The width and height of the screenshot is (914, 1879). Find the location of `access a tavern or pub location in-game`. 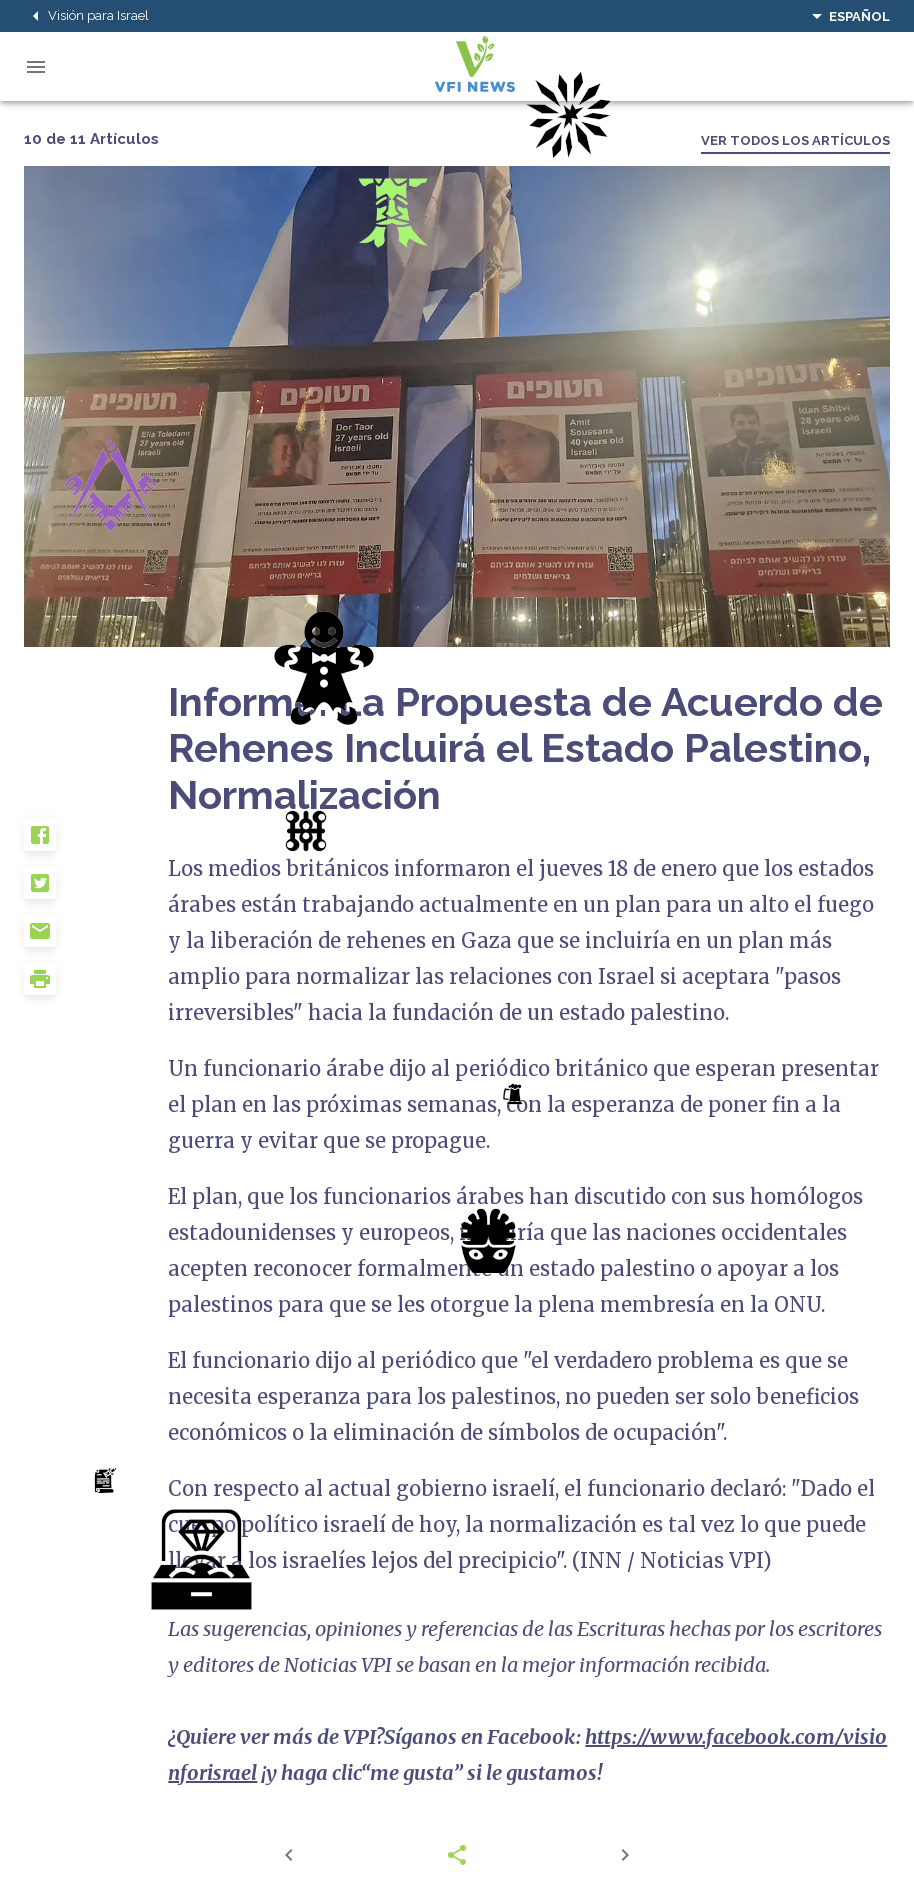

access a tavern or pub location in-game is located at coordinates (513, 1094).